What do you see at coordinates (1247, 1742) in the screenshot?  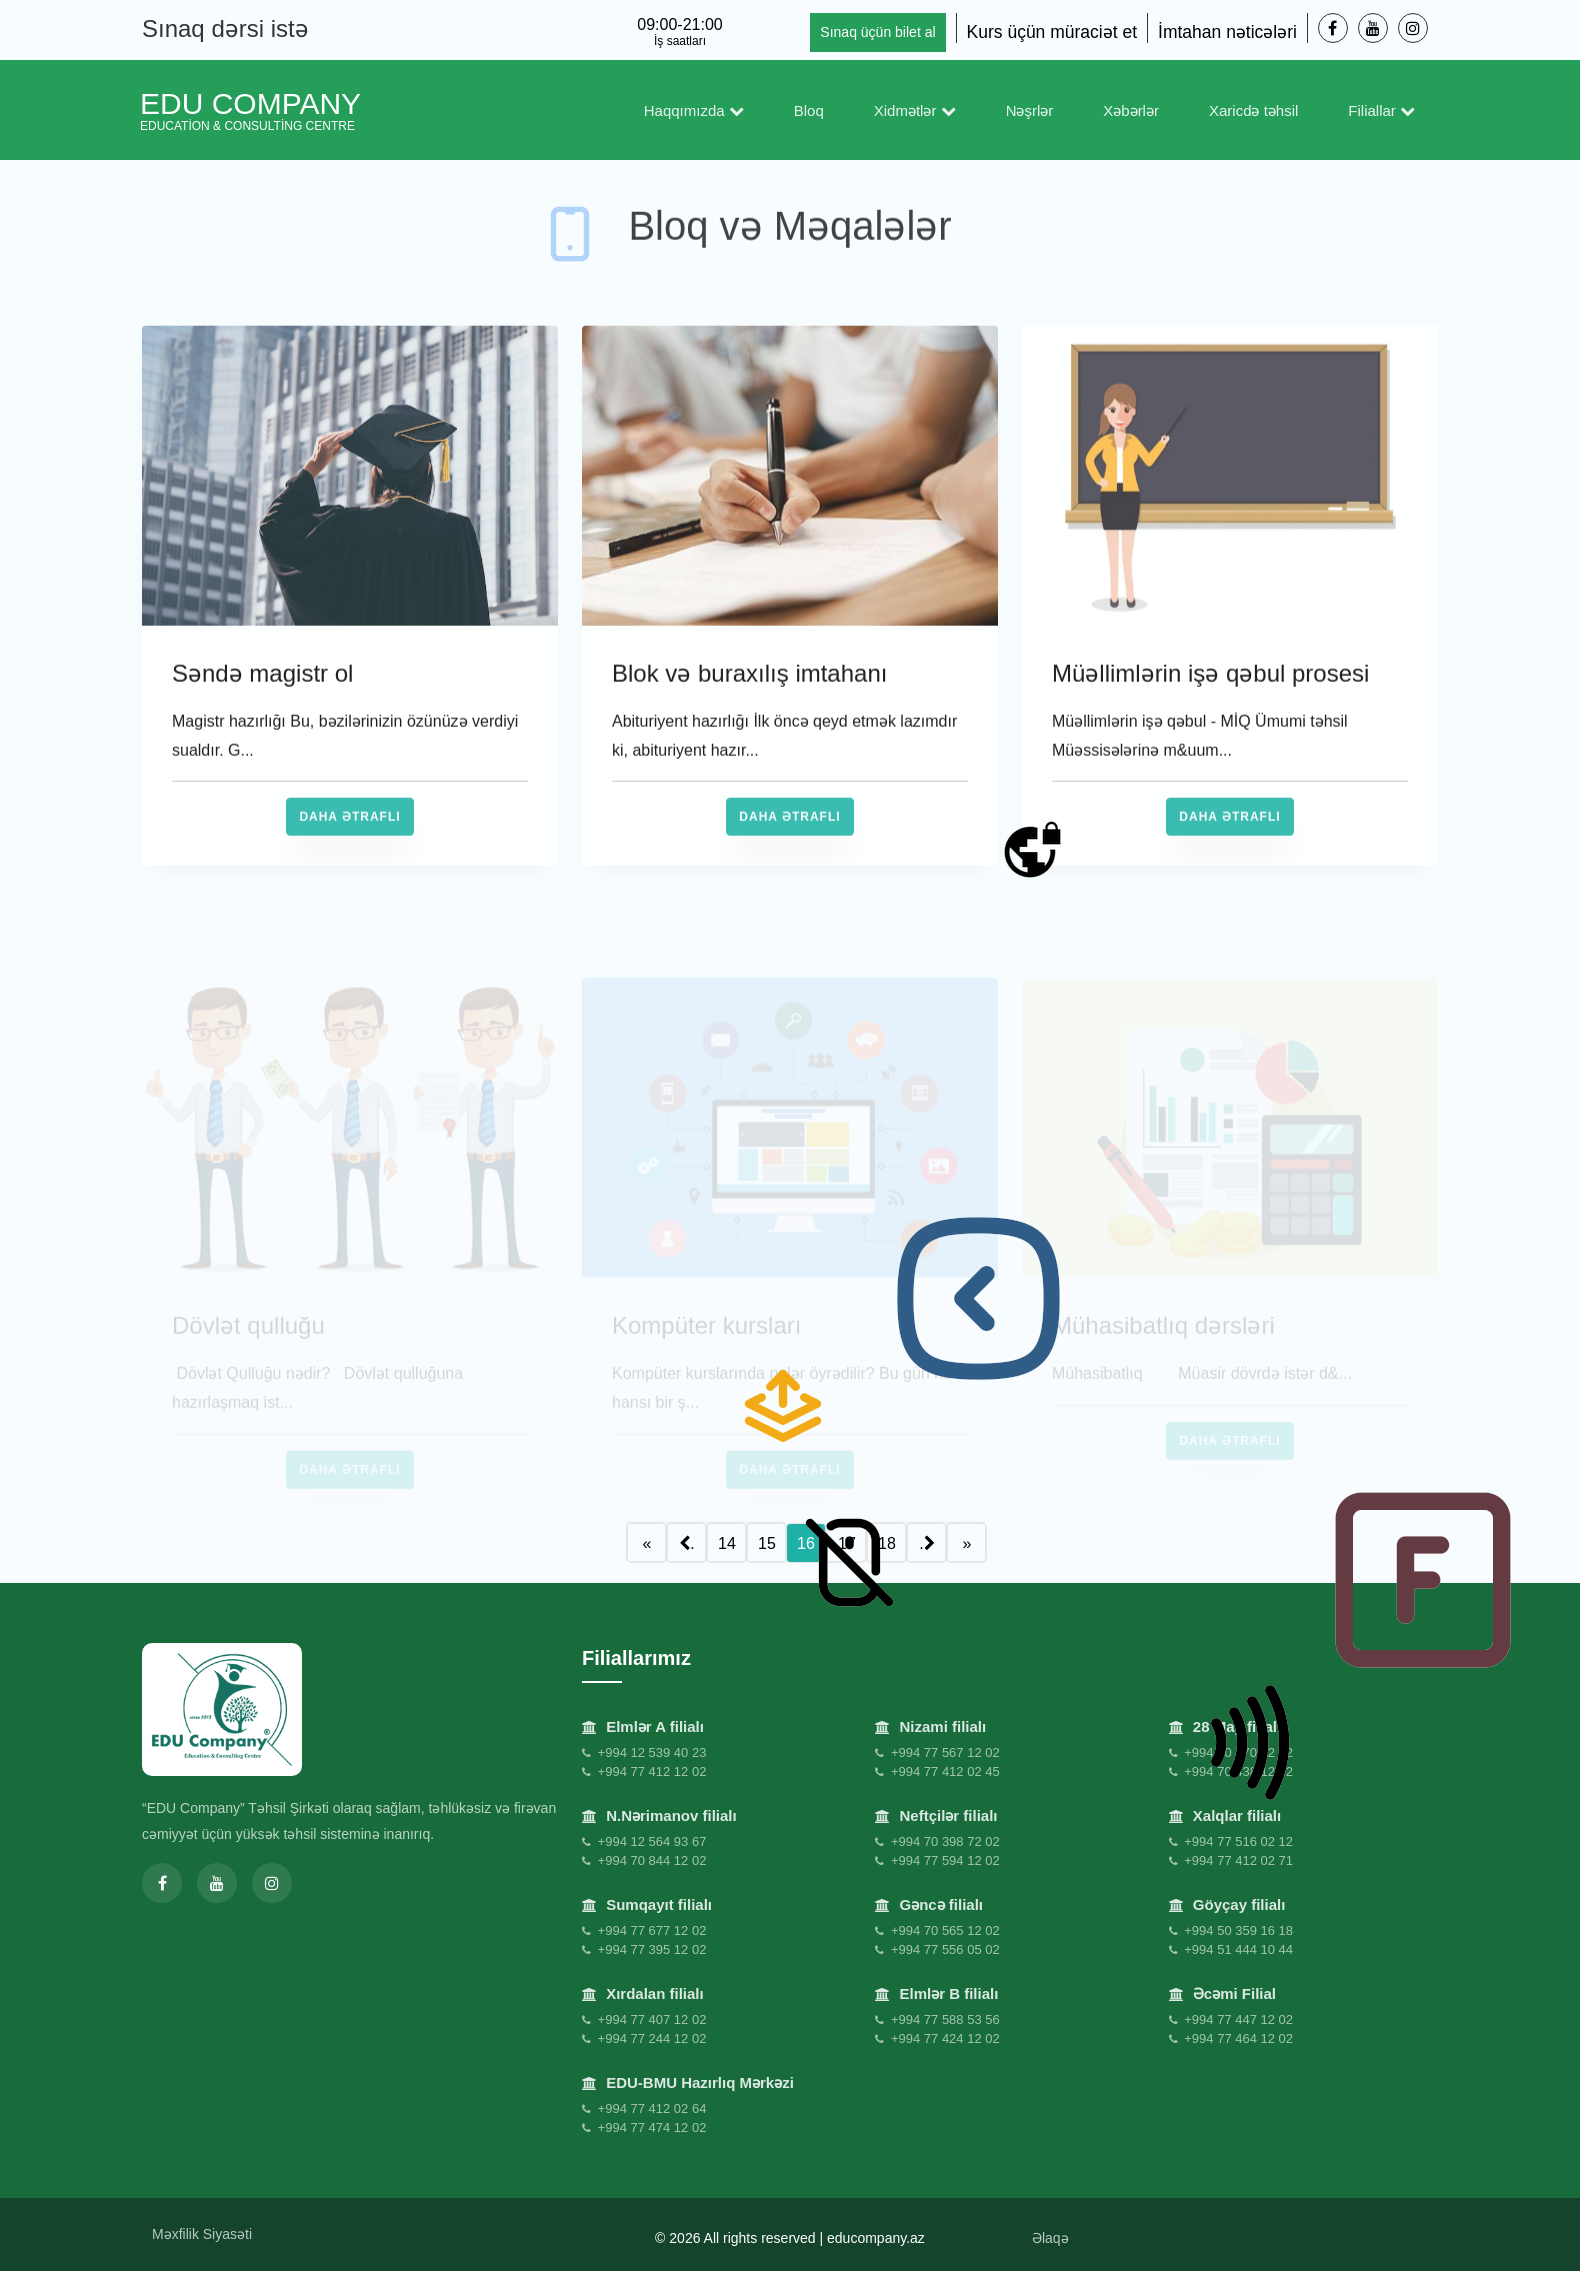 I see `tap to pay or use contactless payment` at bounding box center [1247, 1742].